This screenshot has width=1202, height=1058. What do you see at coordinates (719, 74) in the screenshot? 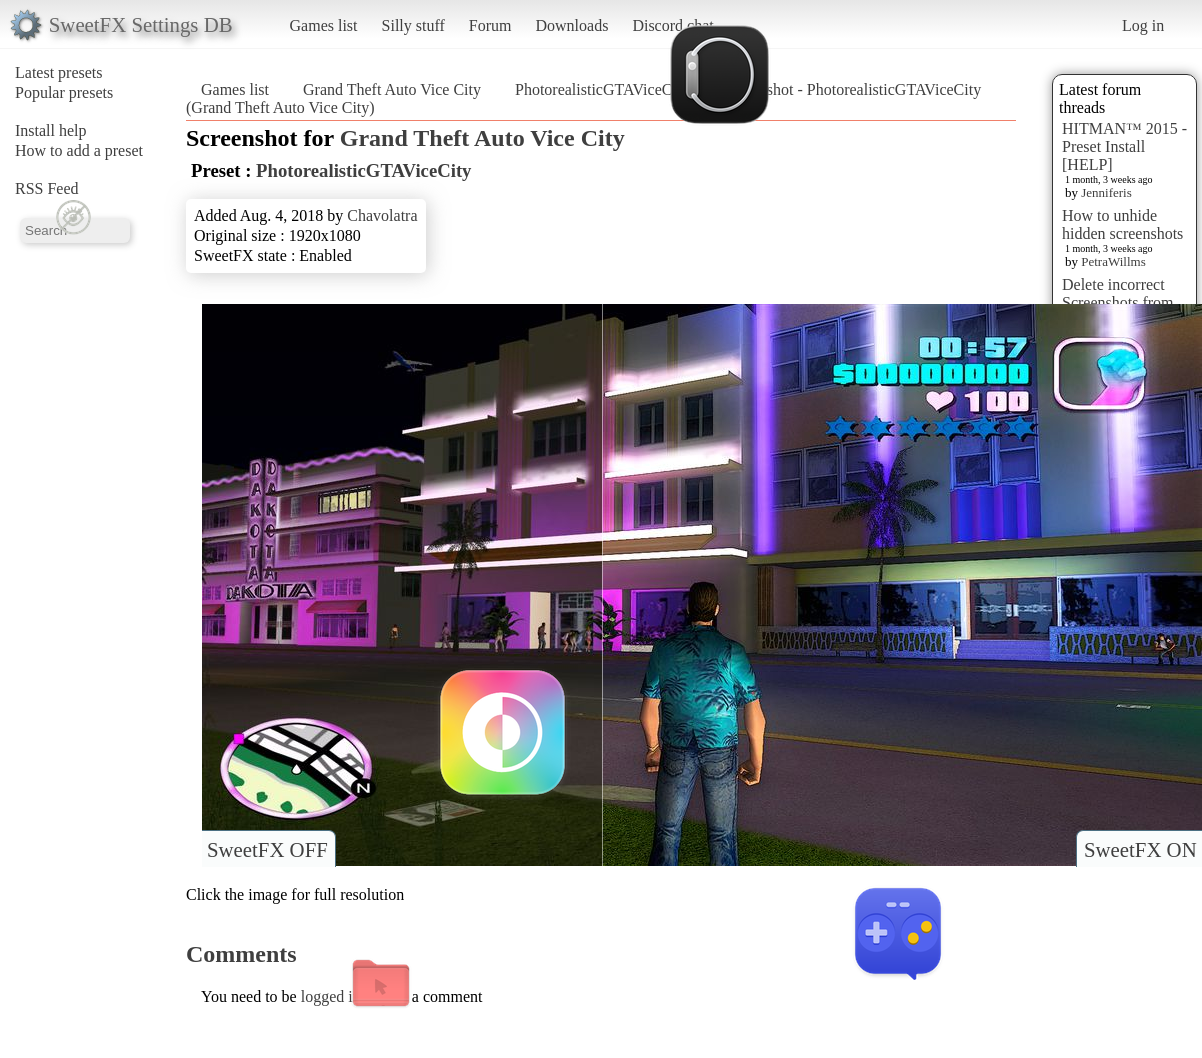
I see `open the Apple Watch app` at bounding box center [719, 74].